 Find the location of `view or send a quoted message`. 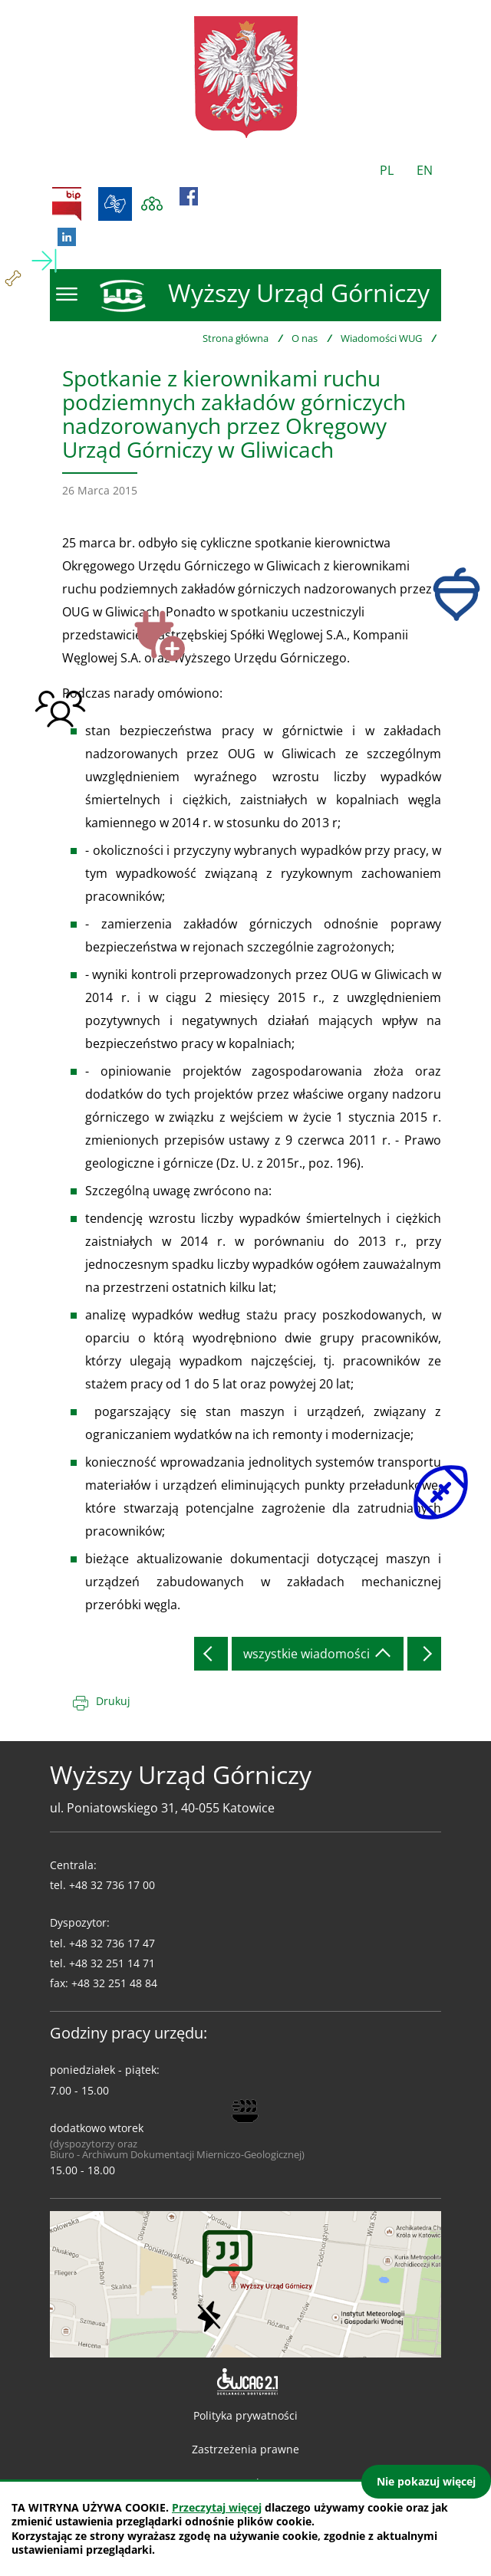

view or send a quoted message is located at coordinates (227, 2252).